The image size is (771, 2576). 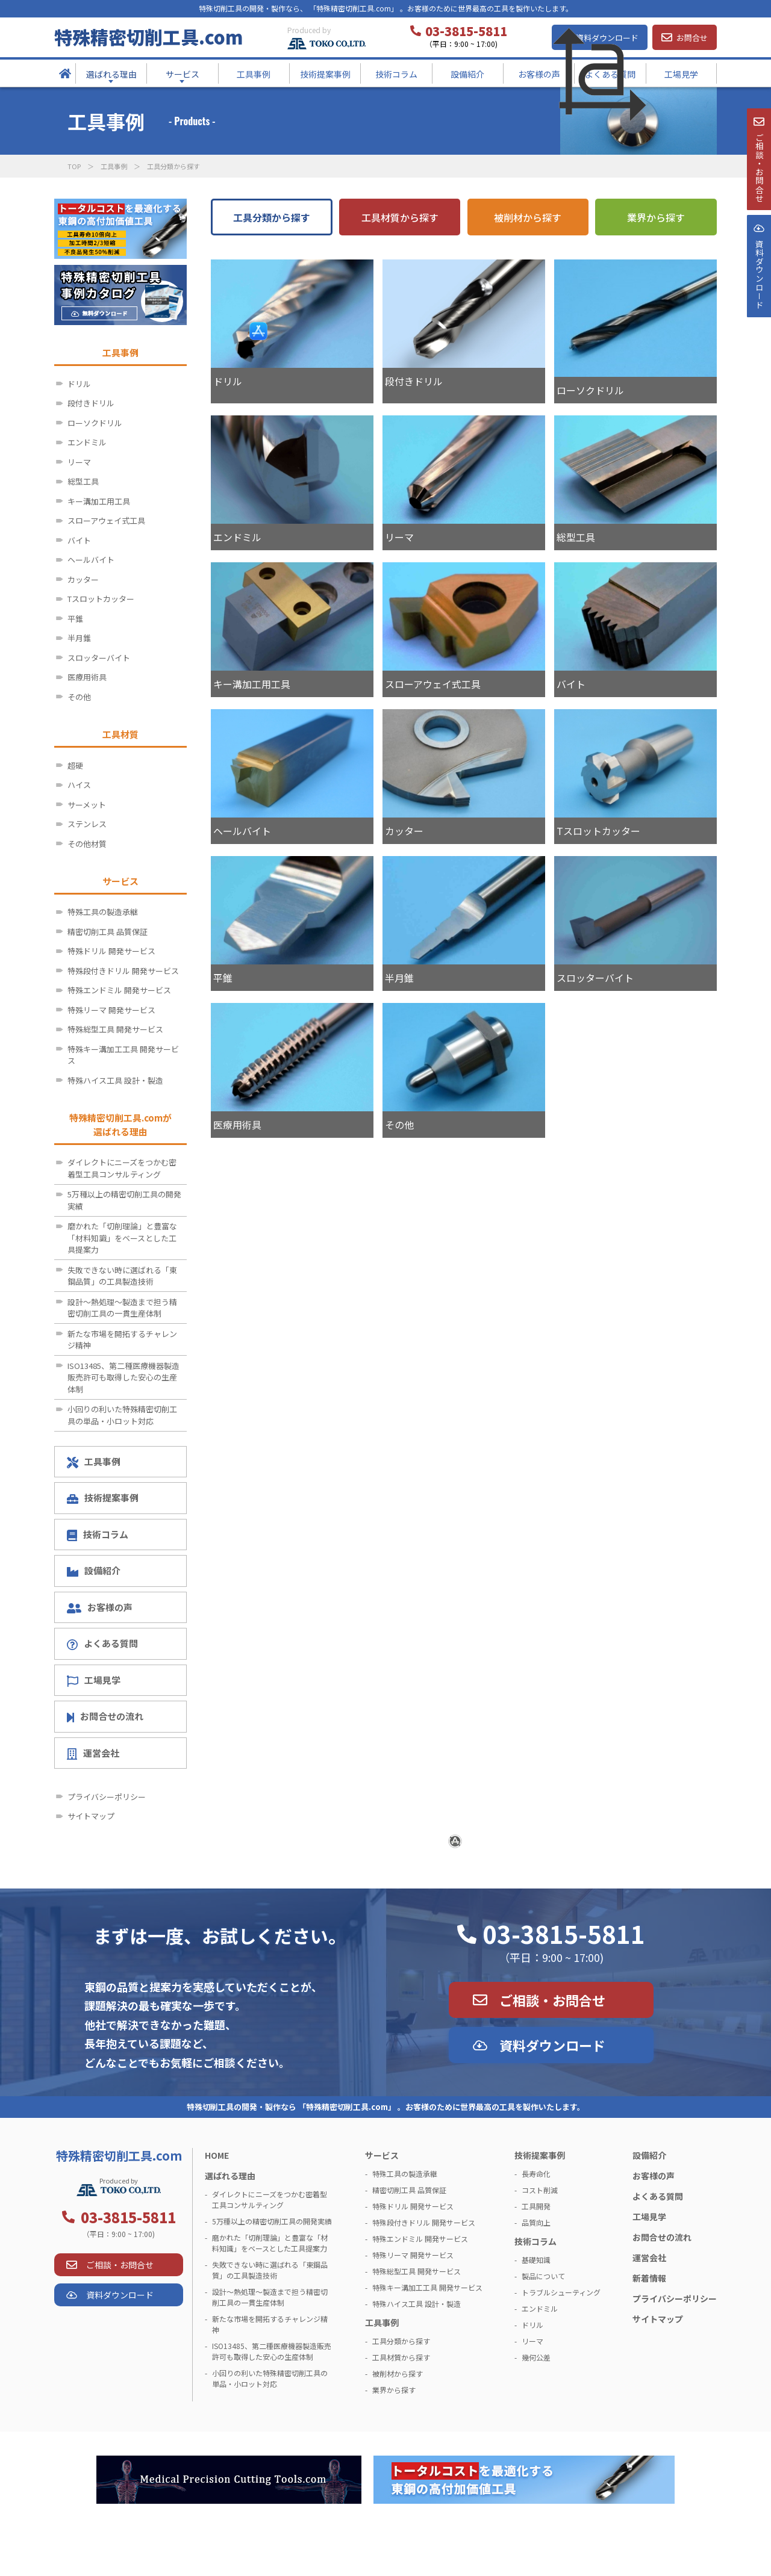 What do you see at coordinates (258, 331) in the screenshot?
I see `open the app store to browse and download applications` at bounding box center [258, 331].